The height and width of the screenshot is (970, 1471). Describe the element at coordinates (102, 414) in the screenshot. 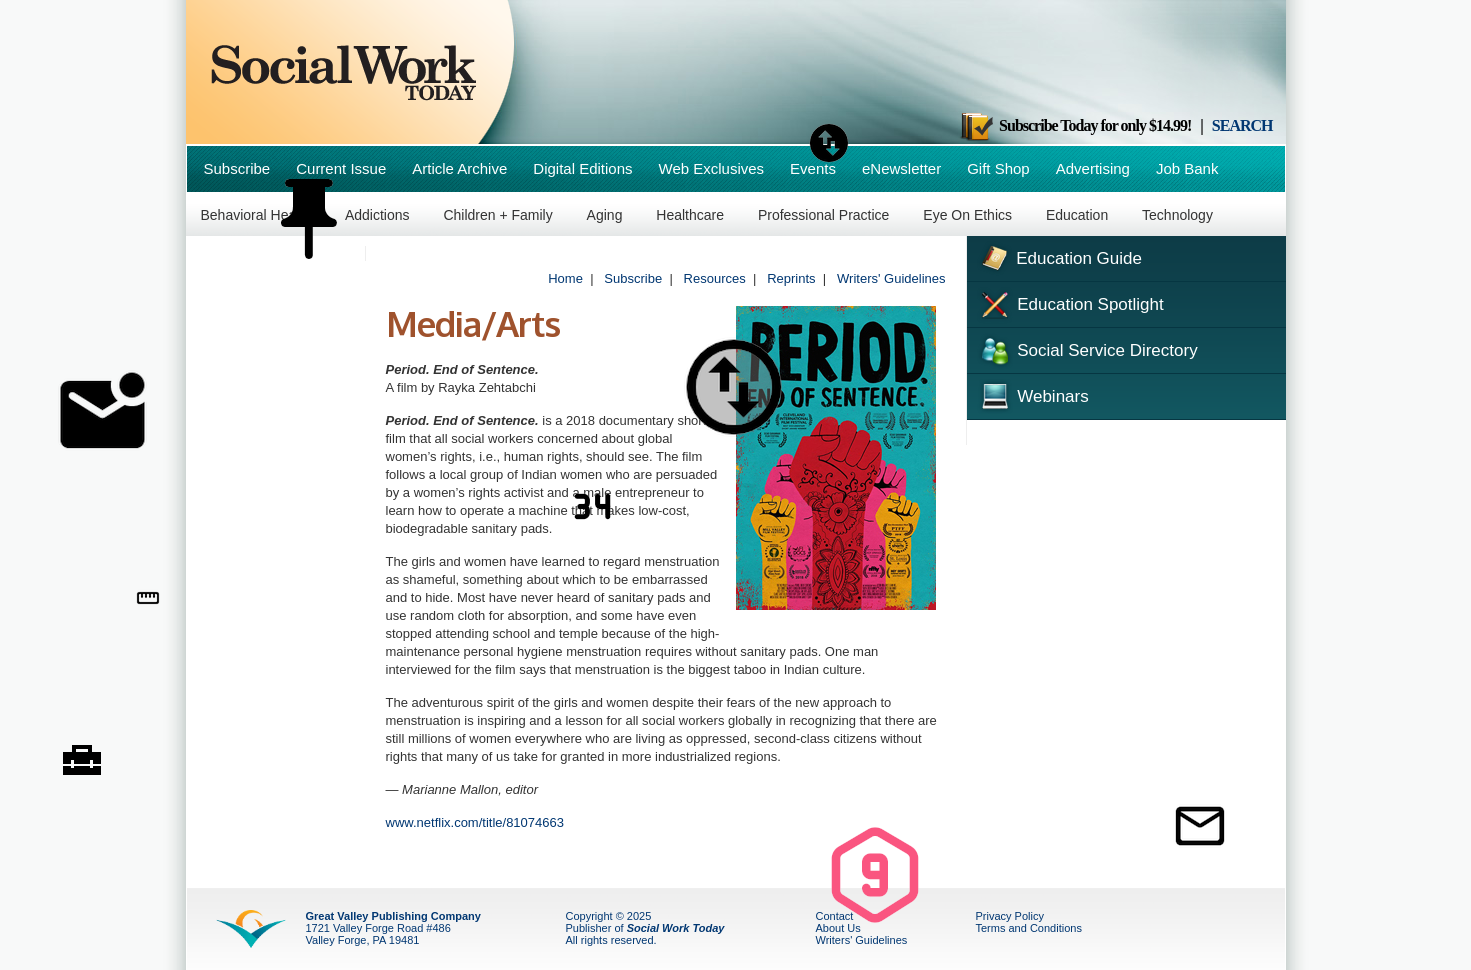

I see `indicates an unread email in your inbox` at that location.